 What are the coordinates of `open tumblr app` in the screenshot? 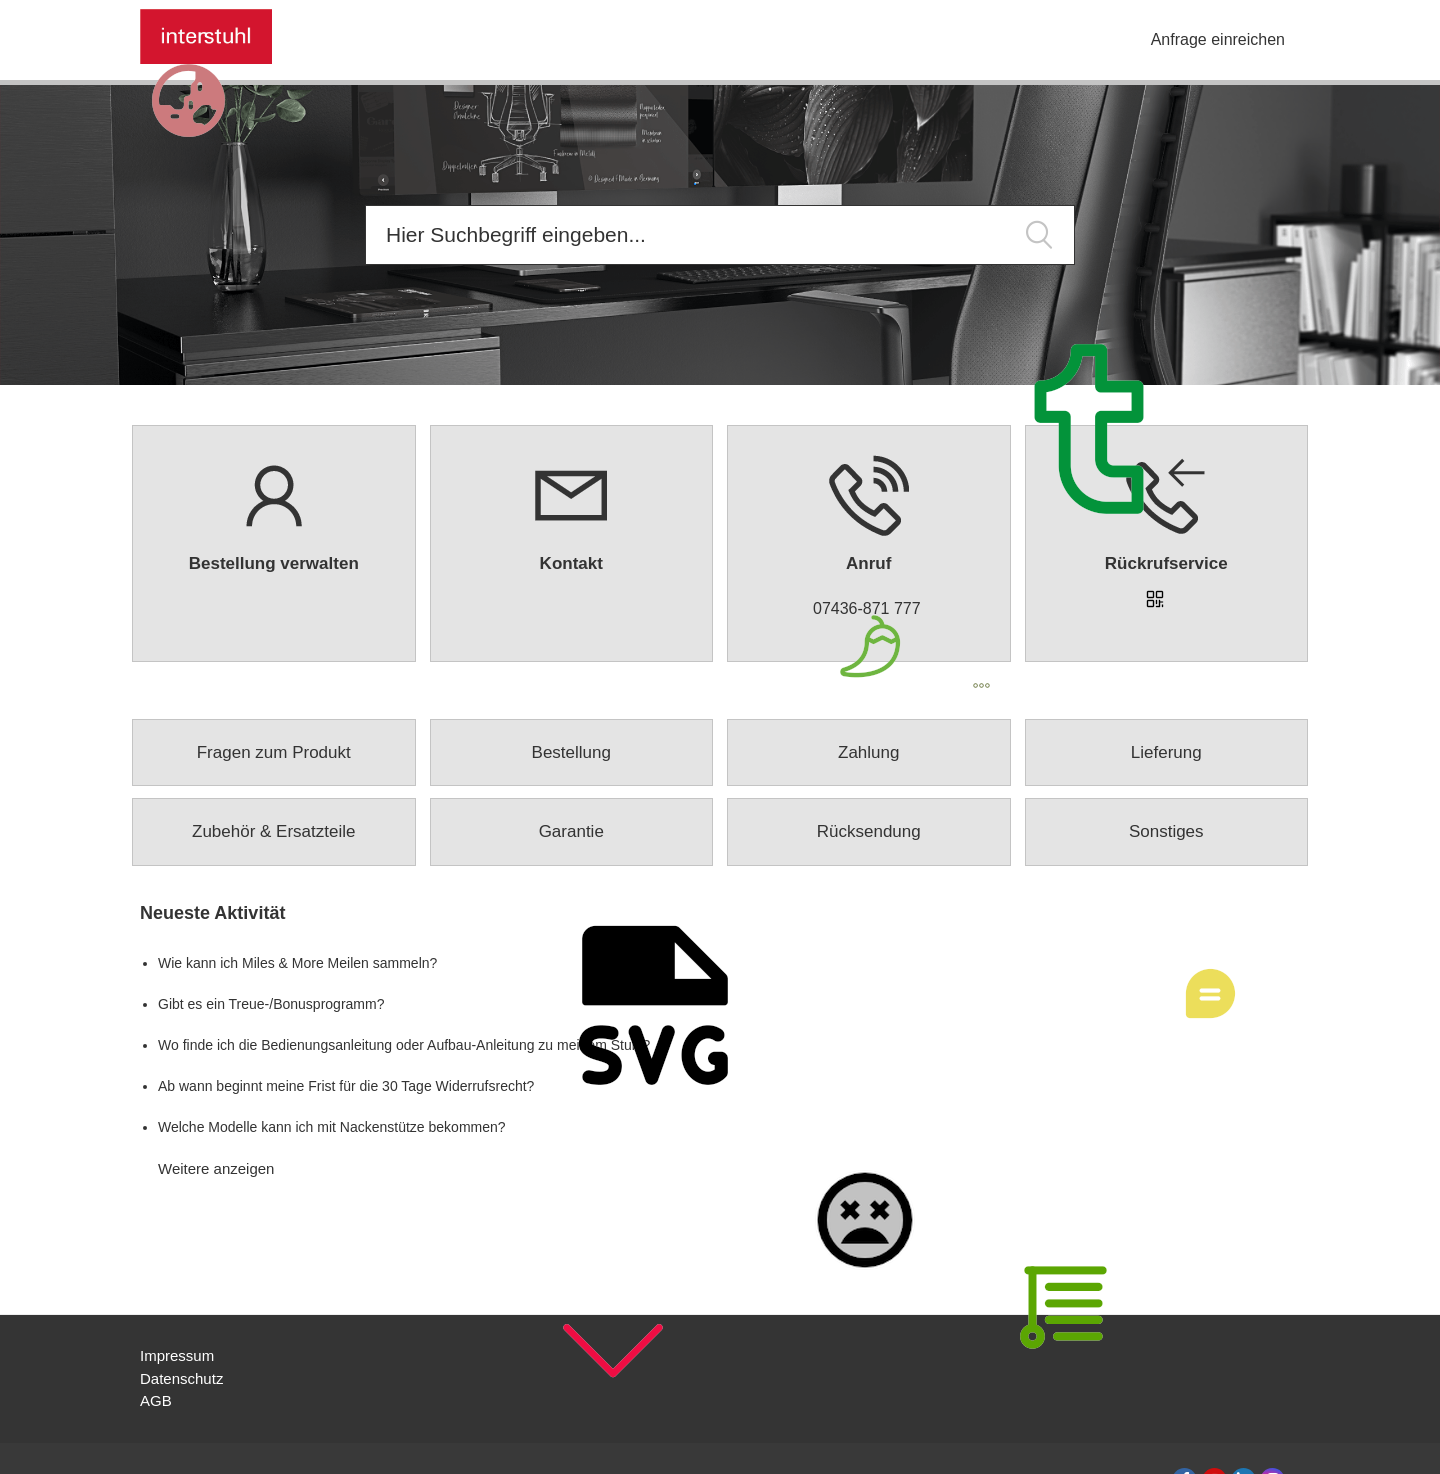 It's located at (1089, 429).